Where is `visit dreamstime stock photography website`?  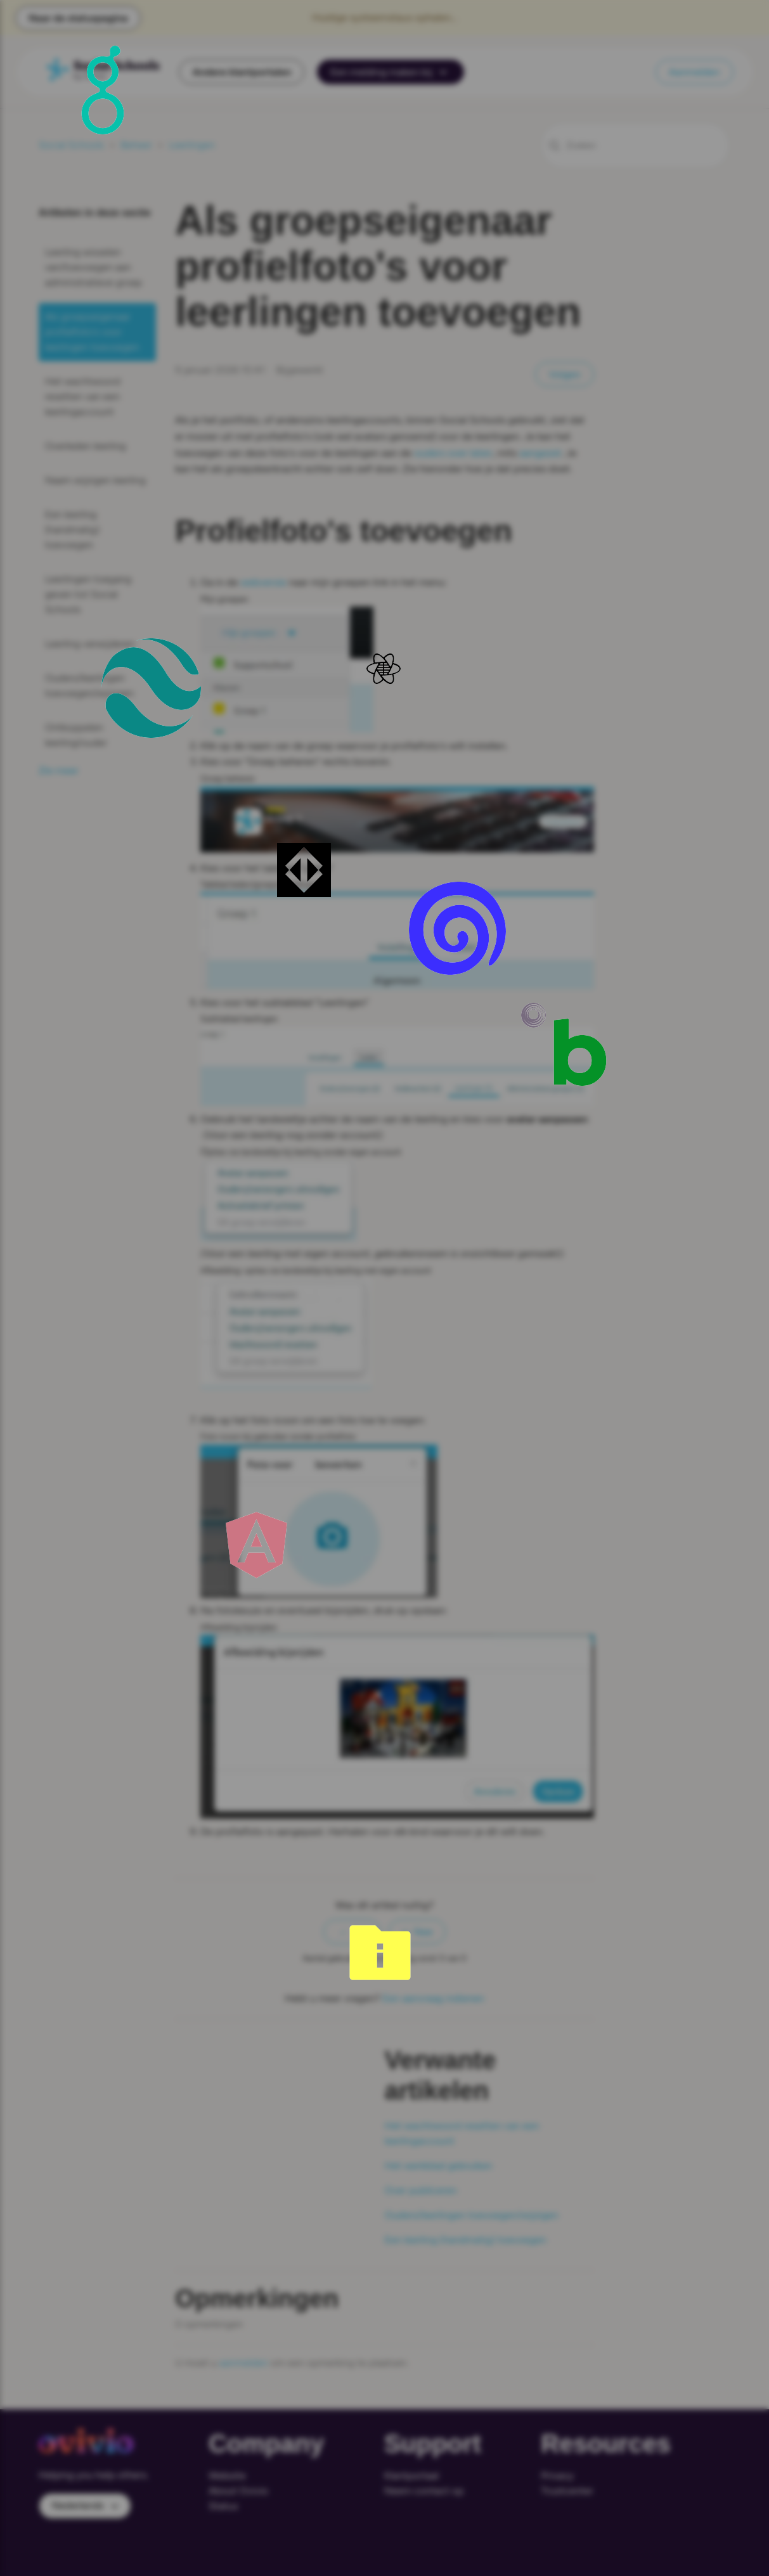 visit dreamstime stock photography website is located at coordinates (457, 928).